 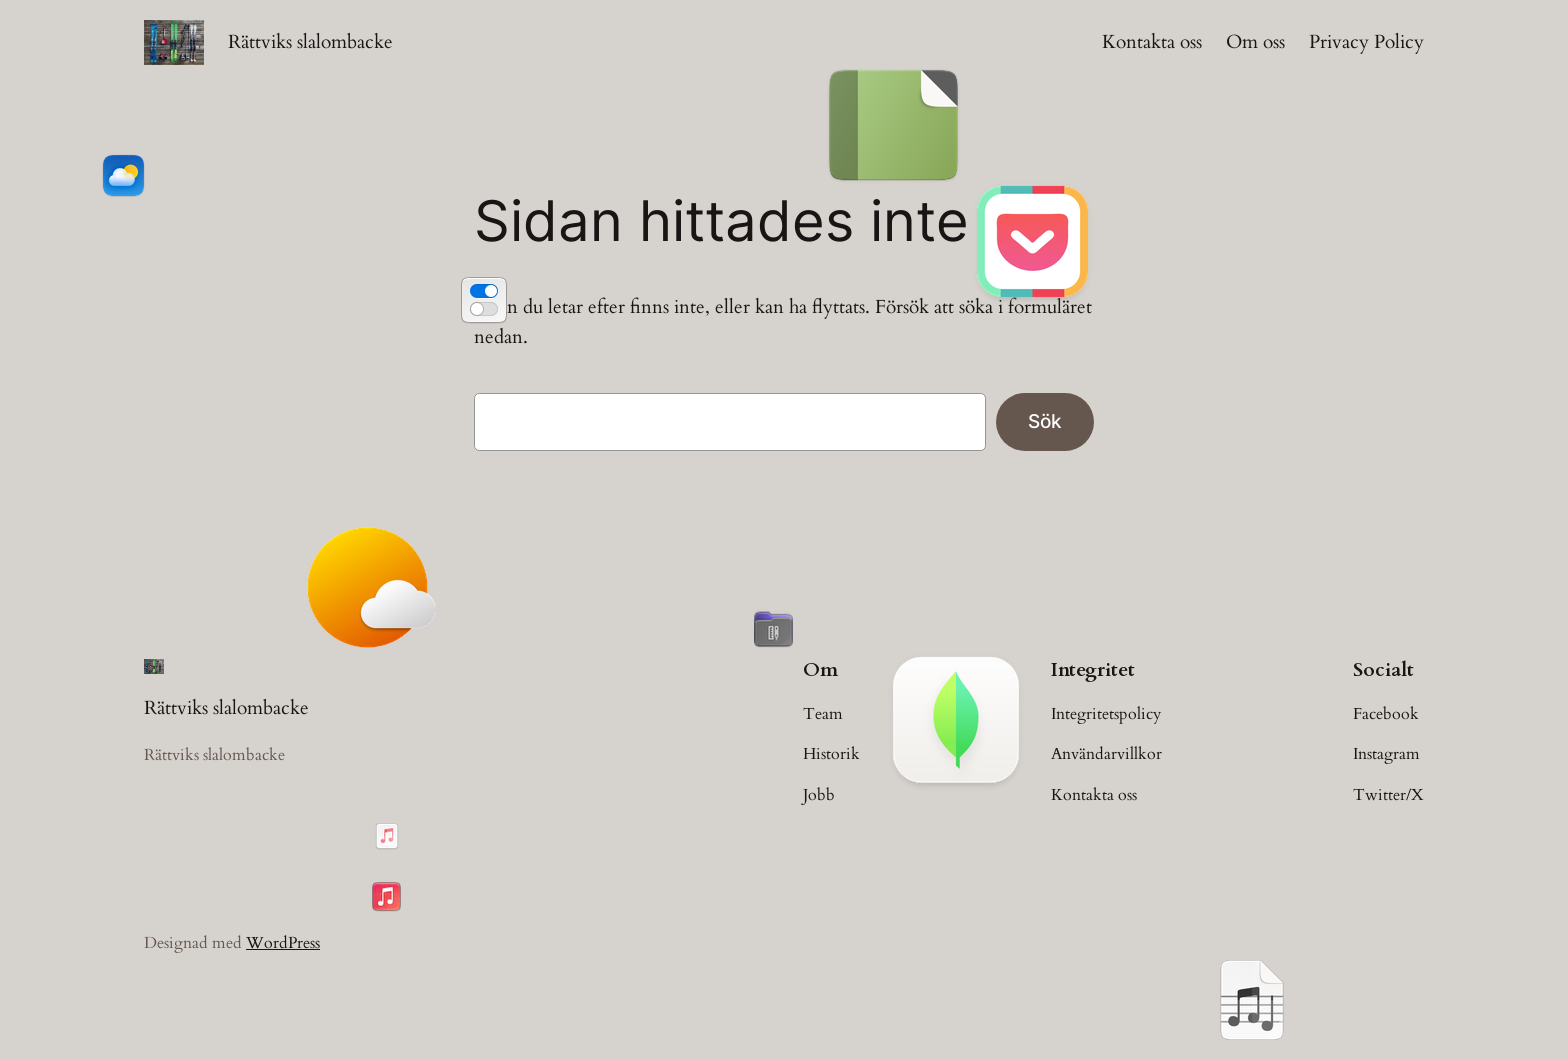 I want to click on open the music player app, so click(x=386, y=896).